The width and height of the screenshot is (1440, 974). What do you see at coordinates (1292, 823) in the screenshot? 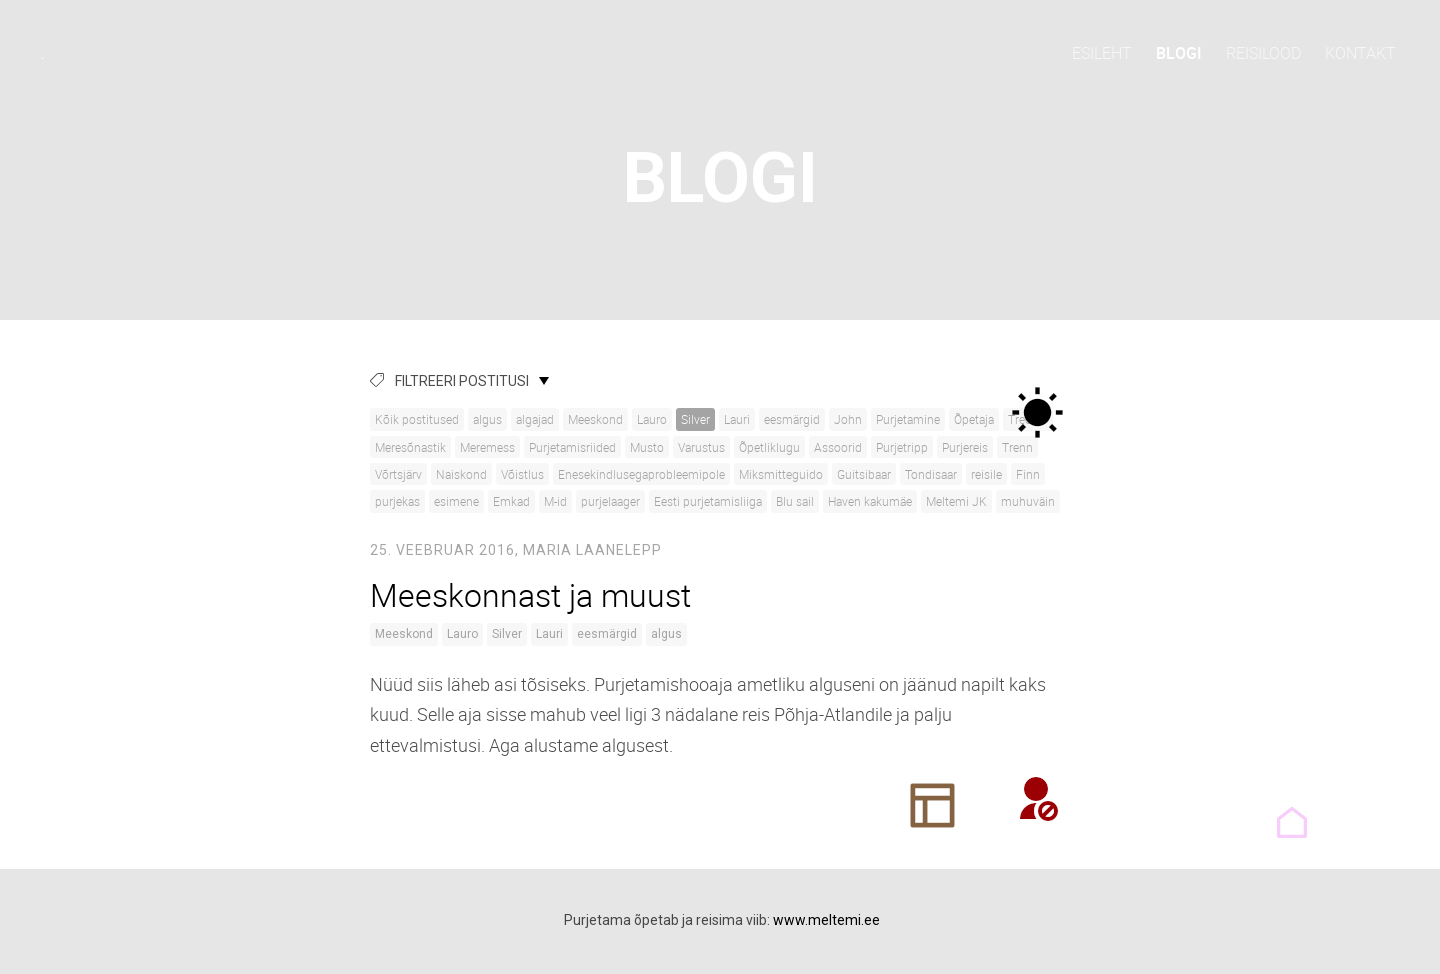
I see `navigate to home screen` at bounding box center [1292, 823].